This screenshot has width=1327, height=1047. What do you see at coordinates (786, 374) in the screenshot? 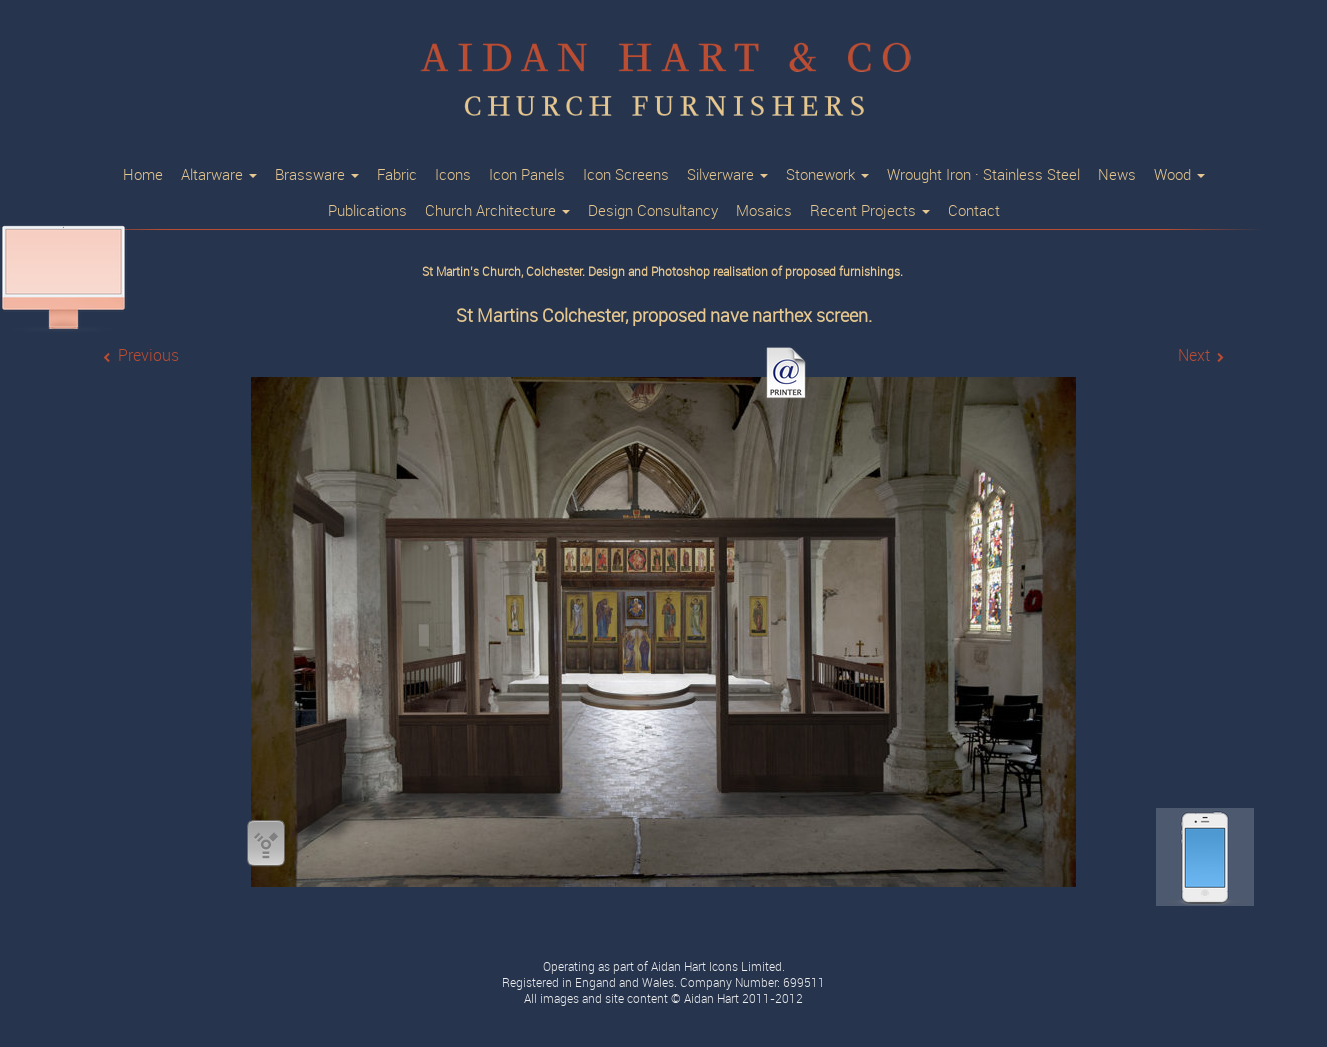
I see `add a network printer using a URL or IP address` at bounding box center [786, 374].